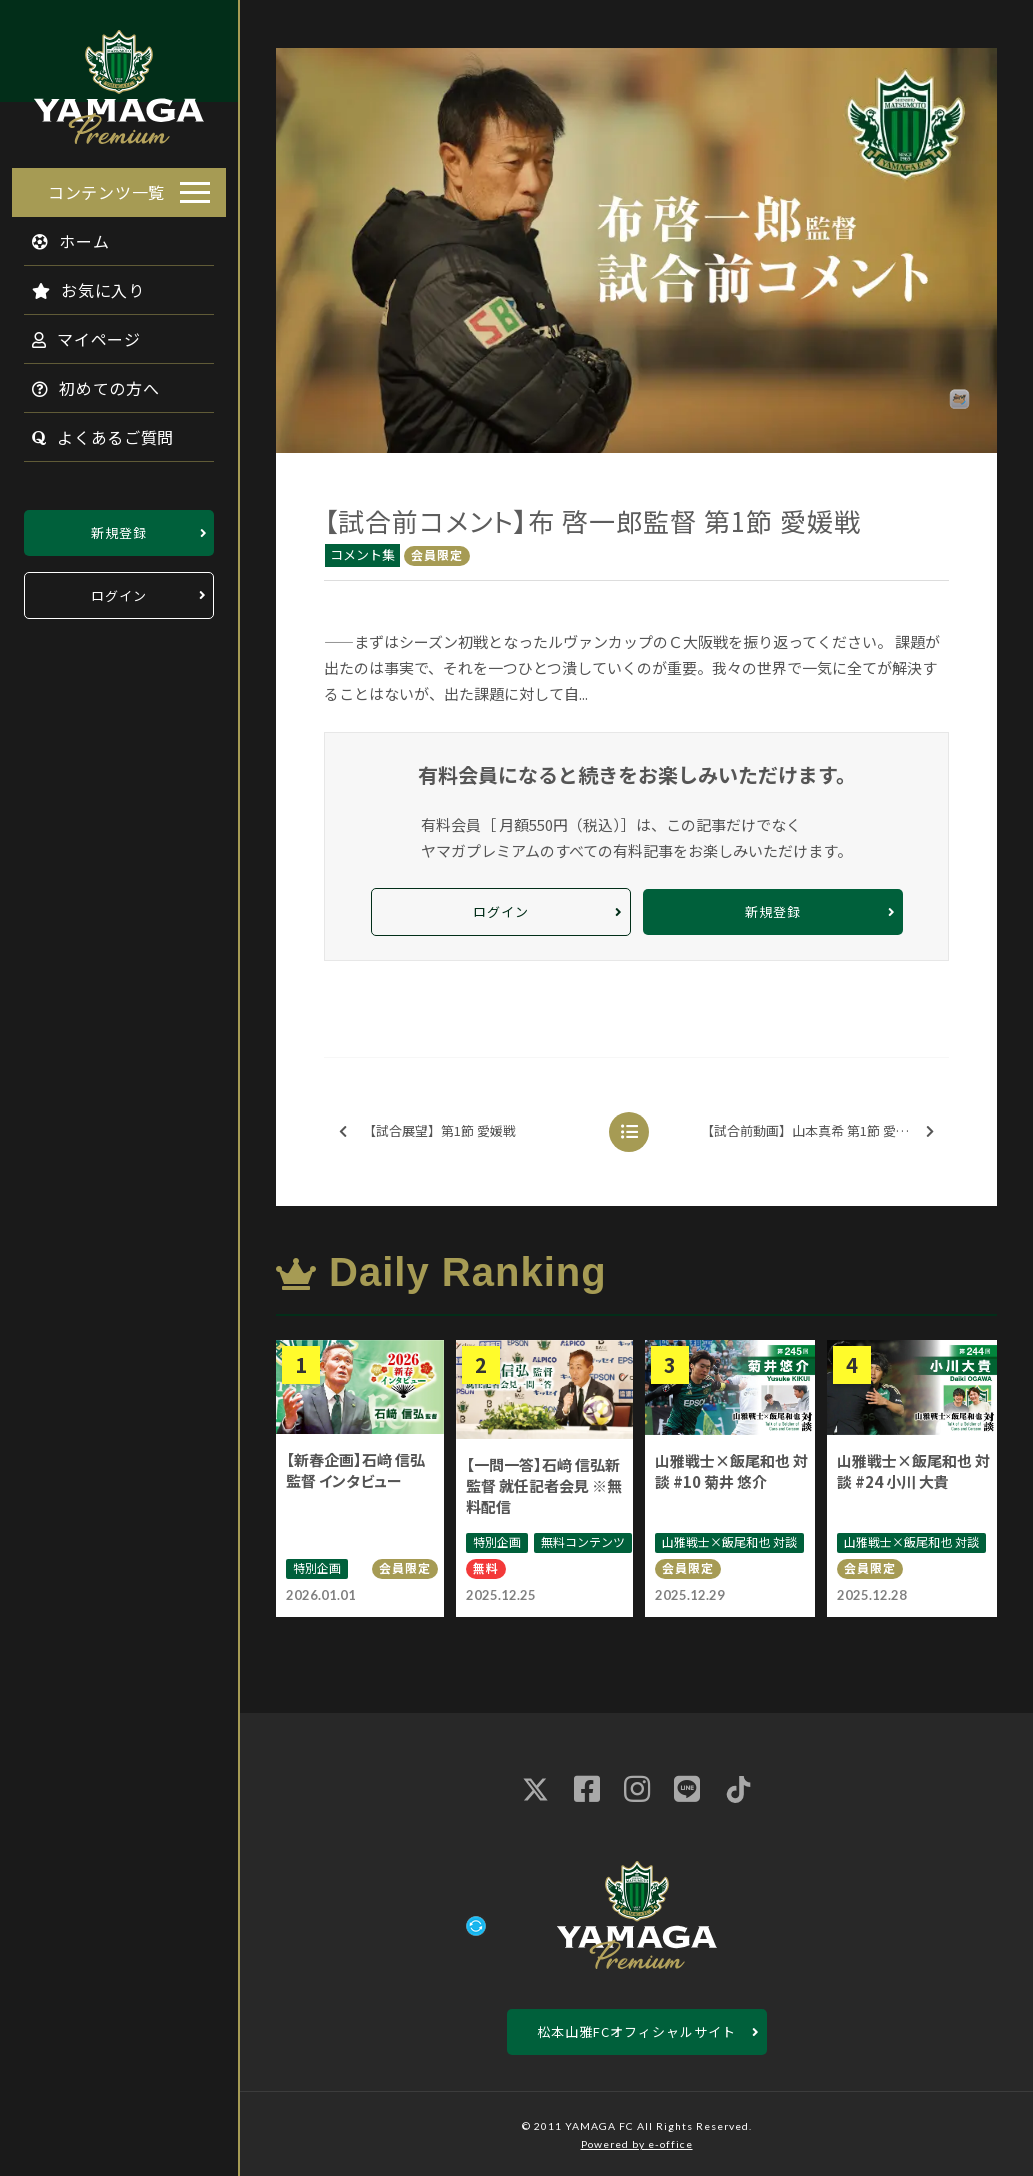 The image size is (1033, 2176). What do you see at coordinates (959, 399) in the screenshot?
I see `open kerberos authentication settings` at bounding box center [959, 399].